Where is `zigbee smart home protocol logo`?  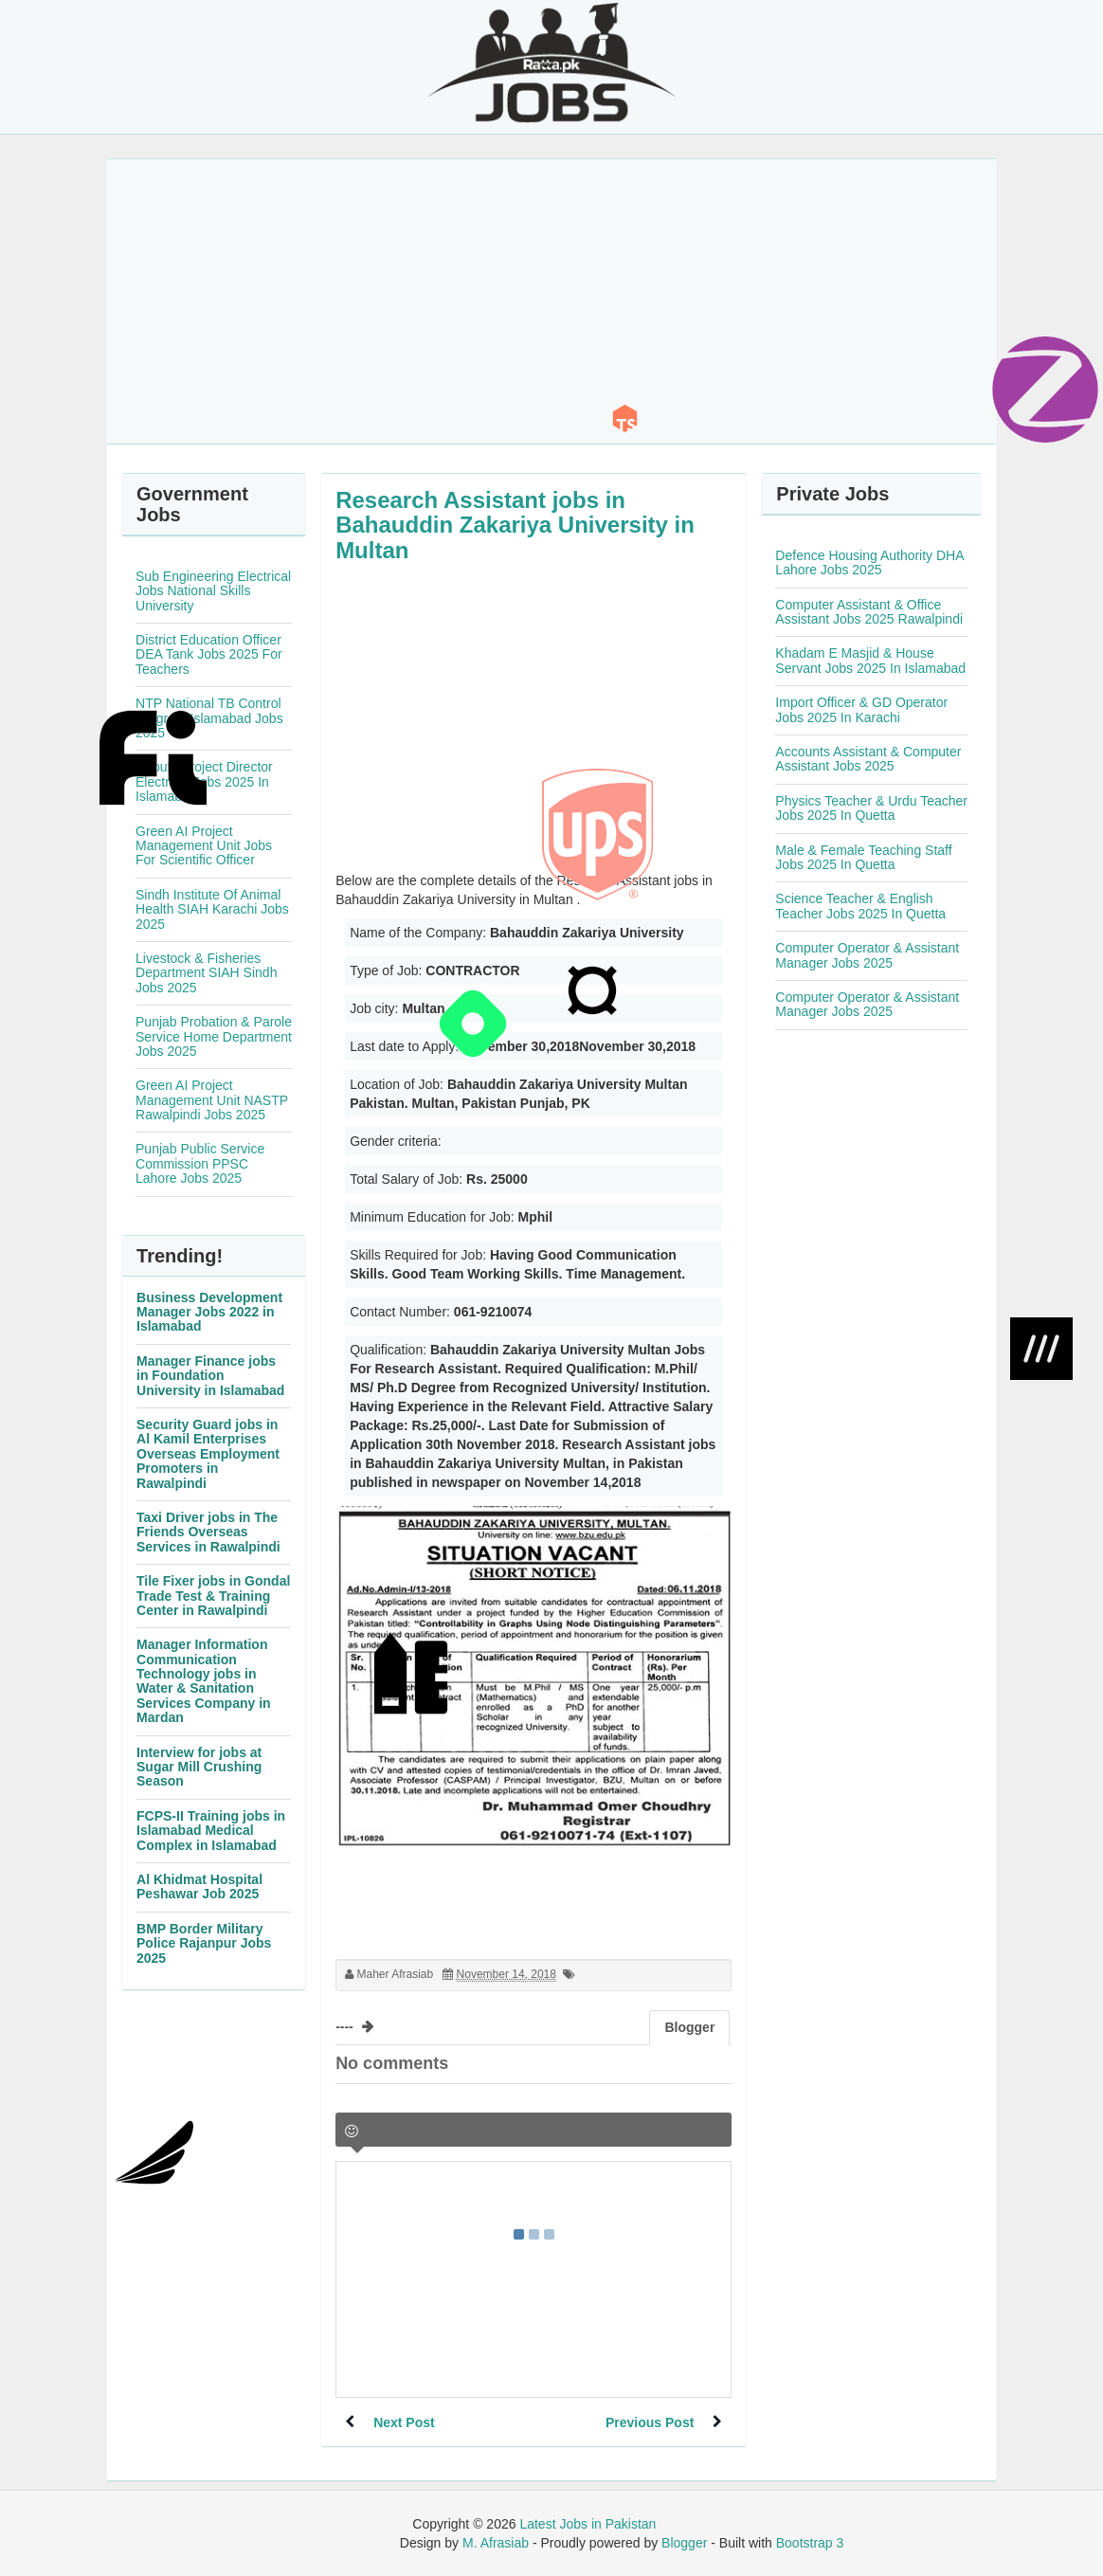 zigbee smart home protocol logo is located at coordinates (1045, 390).